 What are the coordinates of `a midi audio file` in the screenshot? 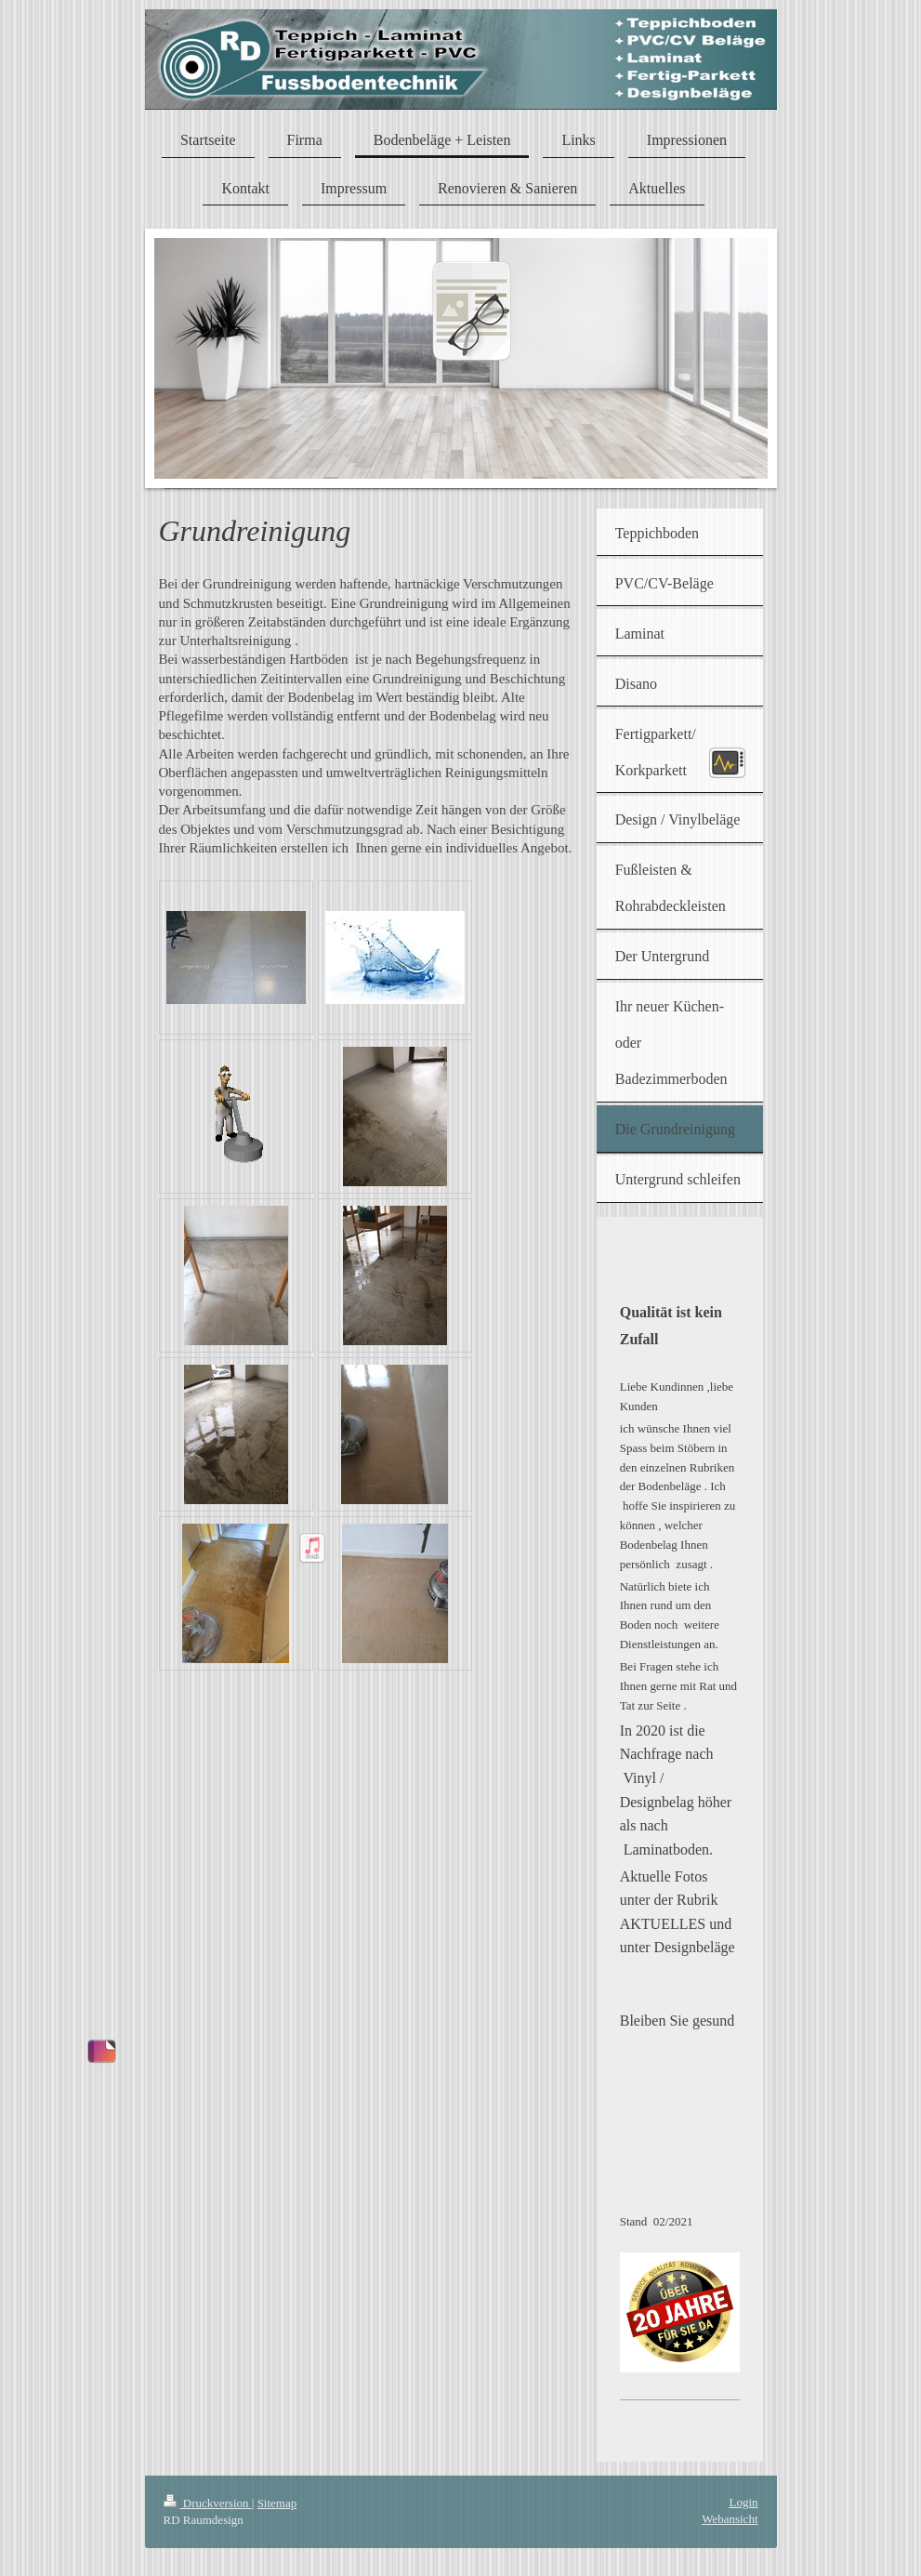 It's located at (312, 1548).